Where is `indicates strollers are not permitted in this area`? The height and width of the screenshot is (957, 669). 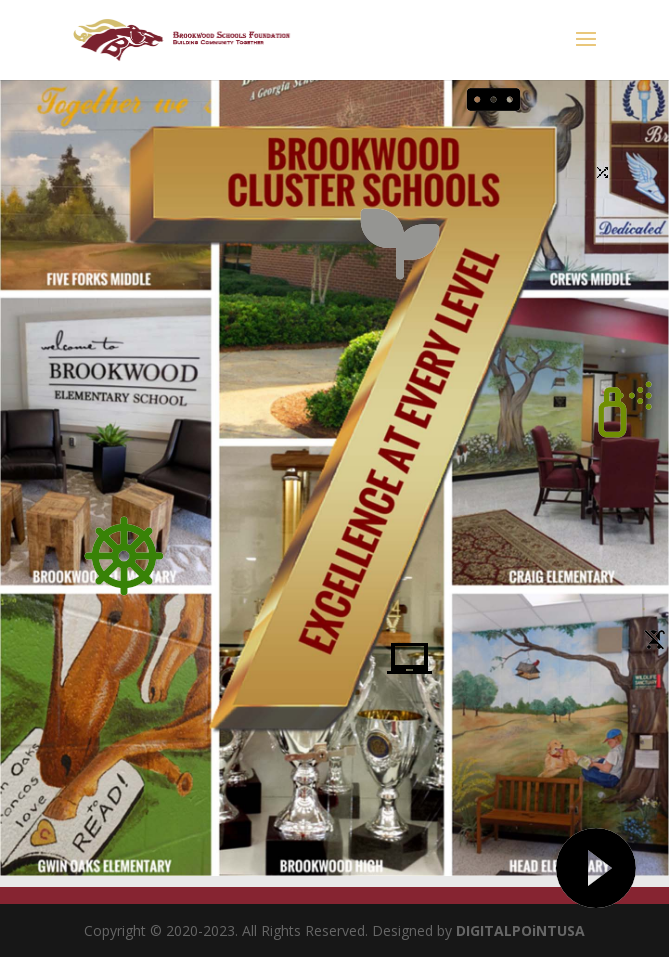
indicates strollers are not permitted in this area is located at coordinates (655, 639).